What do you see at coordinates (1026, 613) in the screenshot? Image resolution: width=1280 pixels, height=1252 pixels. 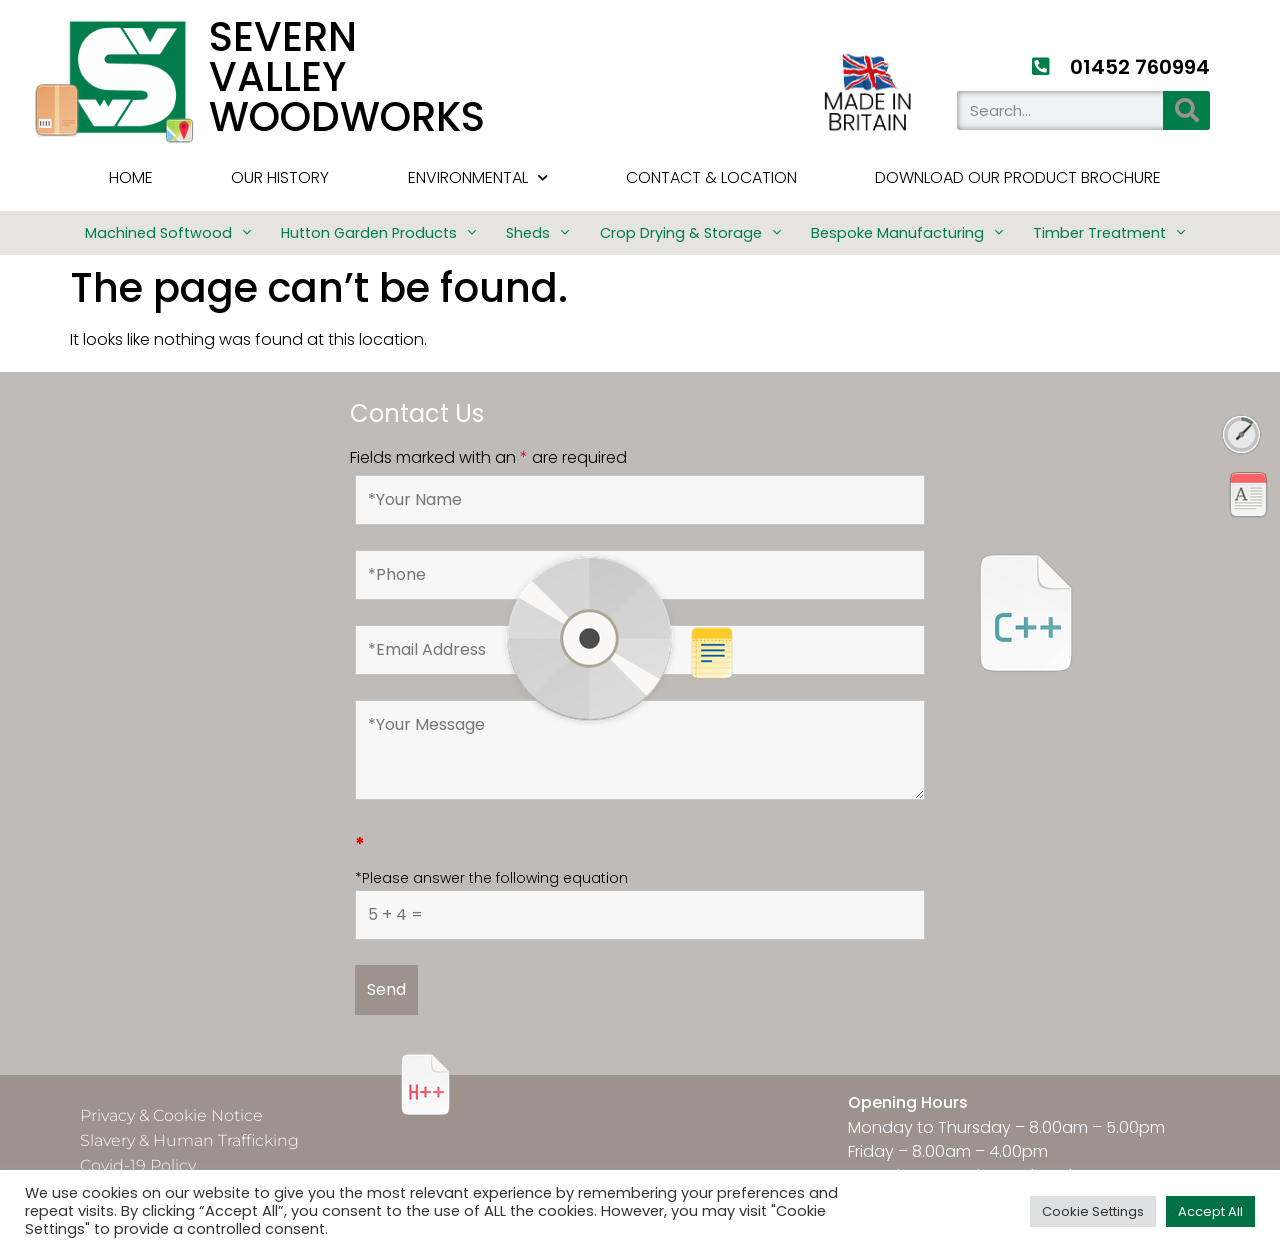 I see `a C++ source code file` at bounding box center [1026, 613].